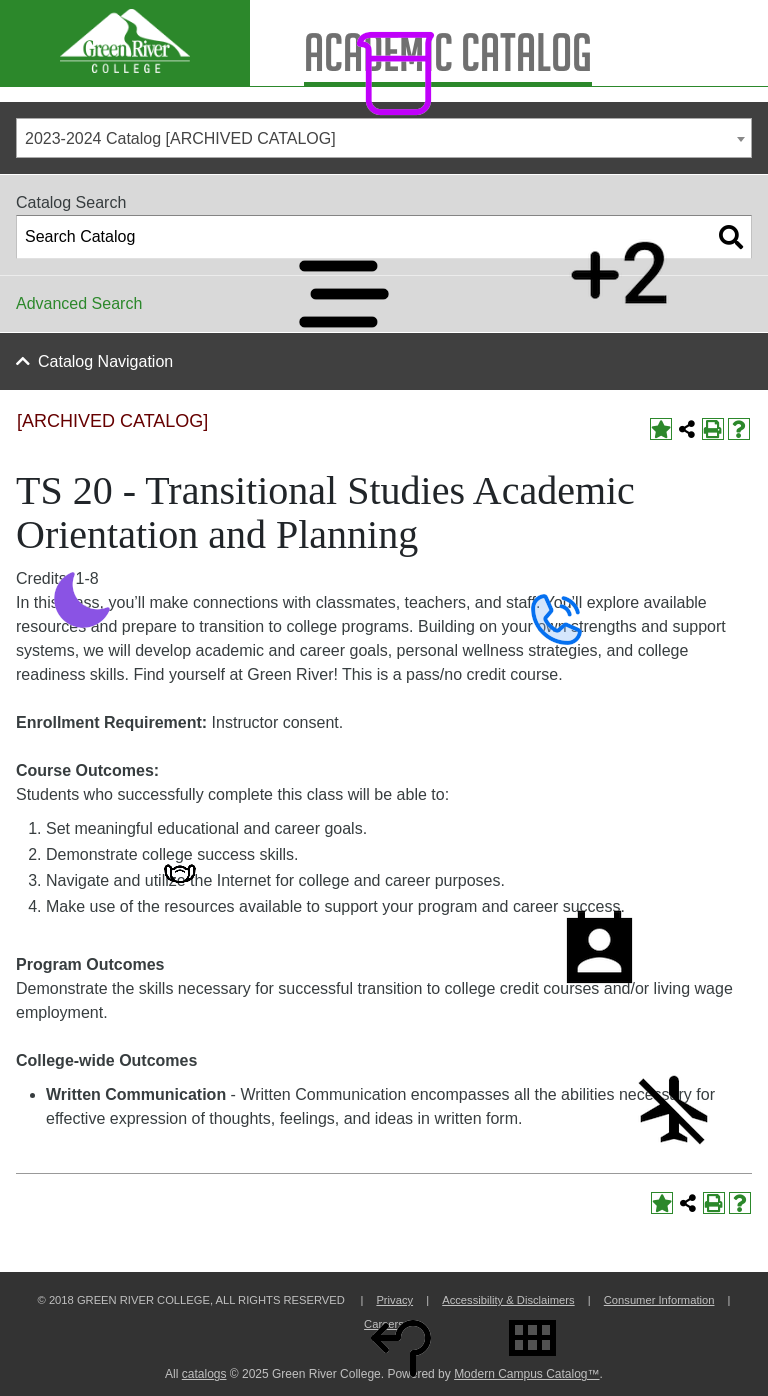 The image size is (768, 1396). Describe the element at coordinates (674, 1109) in the screenshot. I see `airplane mode is currently disabled` at that location.